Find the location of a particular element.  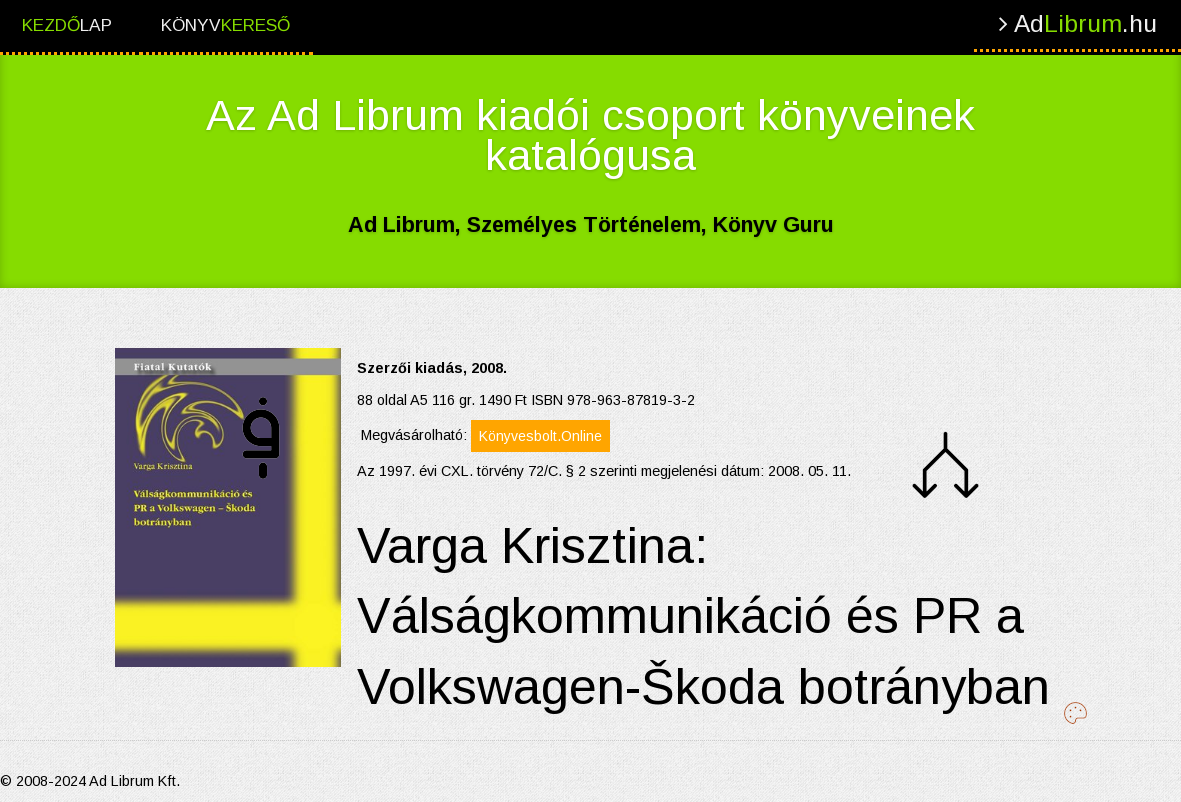

access color or theme settings is located at coordinates (1075, 713).